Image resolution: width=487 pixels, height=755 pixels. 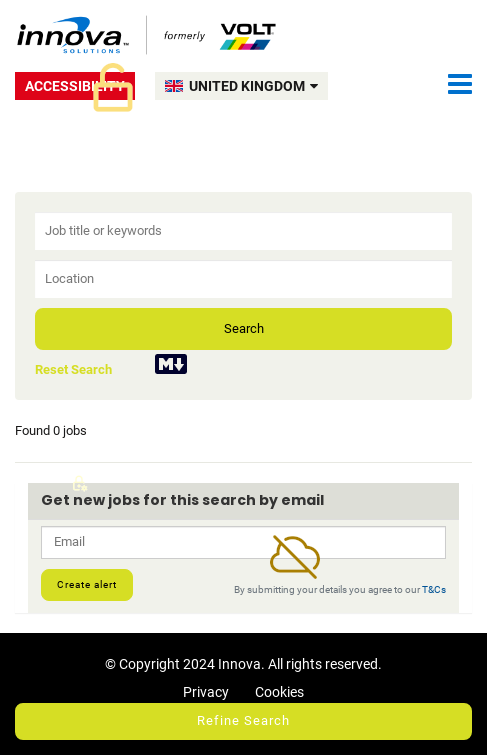 I want to click on indicates cloud sync is unavailable, so click(x=295, y=556).